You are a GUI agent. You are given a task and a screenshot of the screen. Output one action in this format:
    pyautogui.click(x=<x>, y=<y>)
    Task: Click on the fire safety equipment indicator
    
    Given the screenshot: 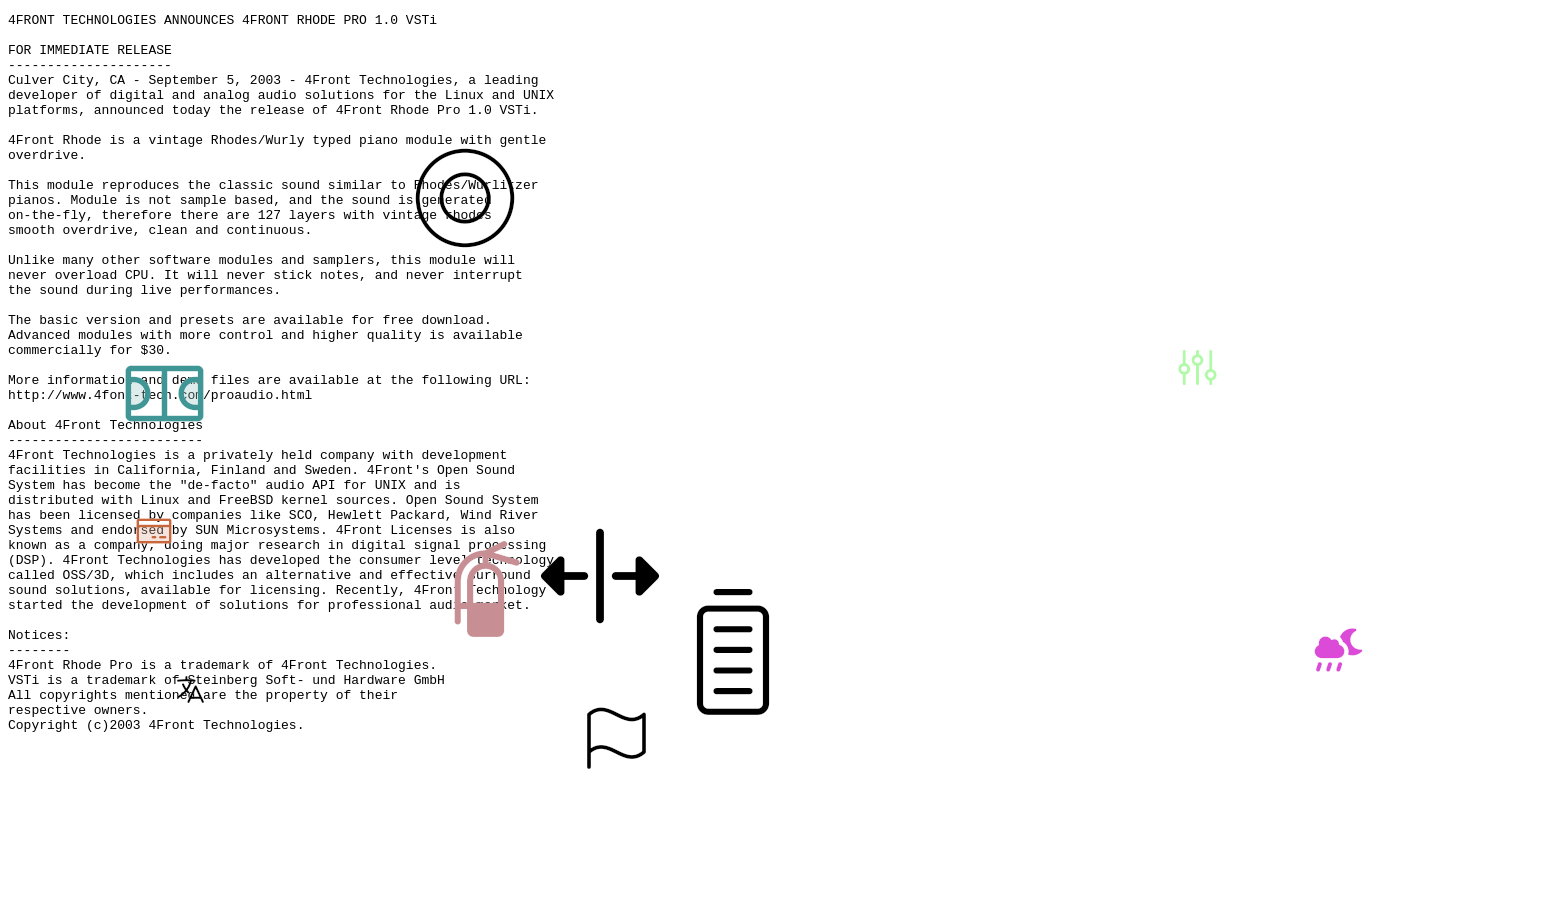 What is the action you would take?
    pyautogui.click(x=482, y=590)
    